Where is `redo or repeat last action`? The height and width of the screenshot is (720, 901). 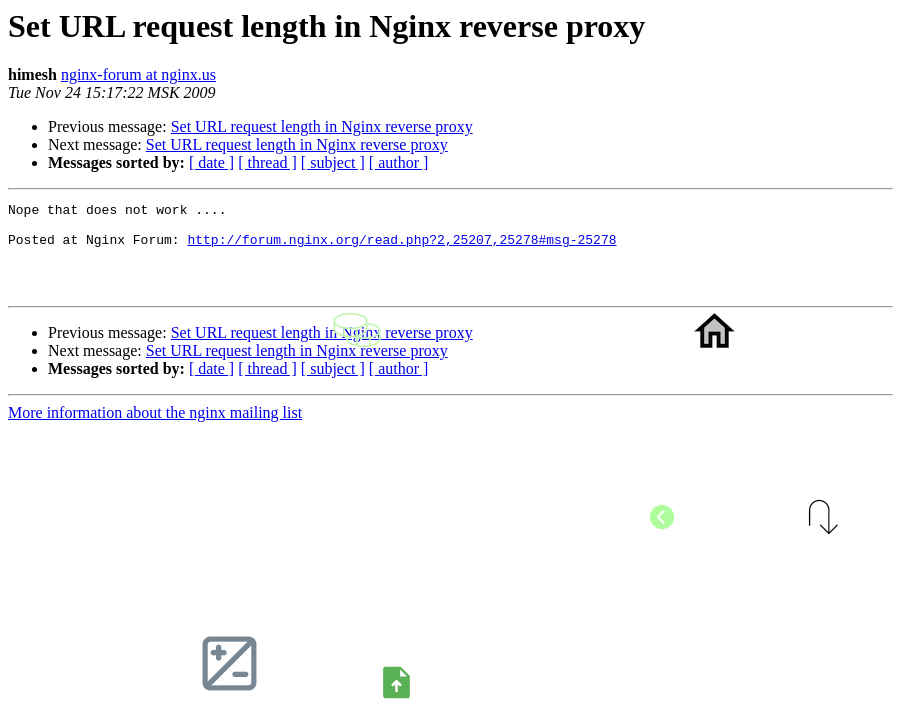
redo or repeat last action is located at coordinates (822, 517).